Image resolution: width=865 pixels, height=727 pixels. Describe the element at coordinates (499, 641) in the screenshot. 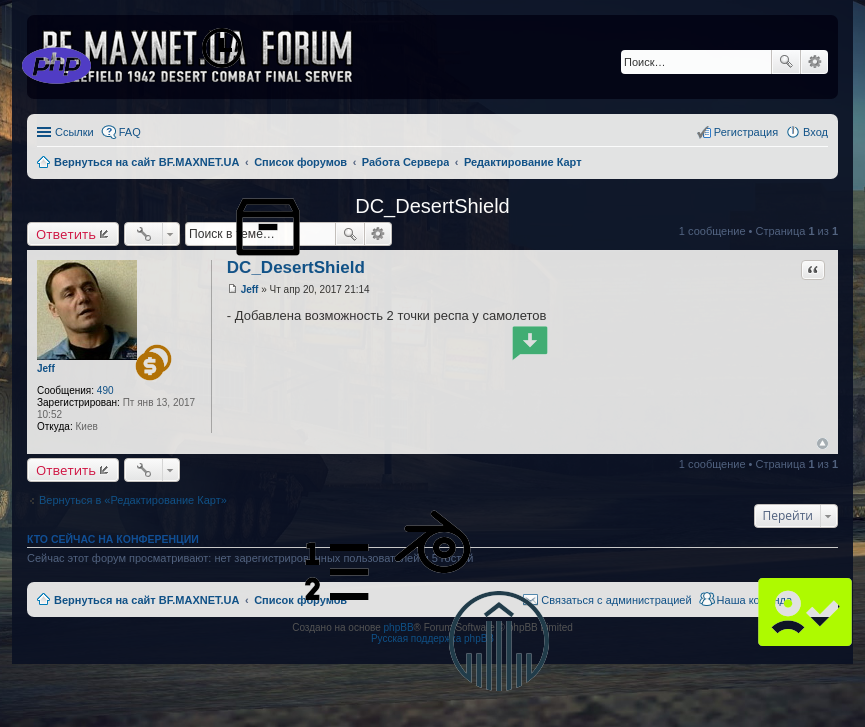

I see `boehringer ingelheim company logo` at that location.